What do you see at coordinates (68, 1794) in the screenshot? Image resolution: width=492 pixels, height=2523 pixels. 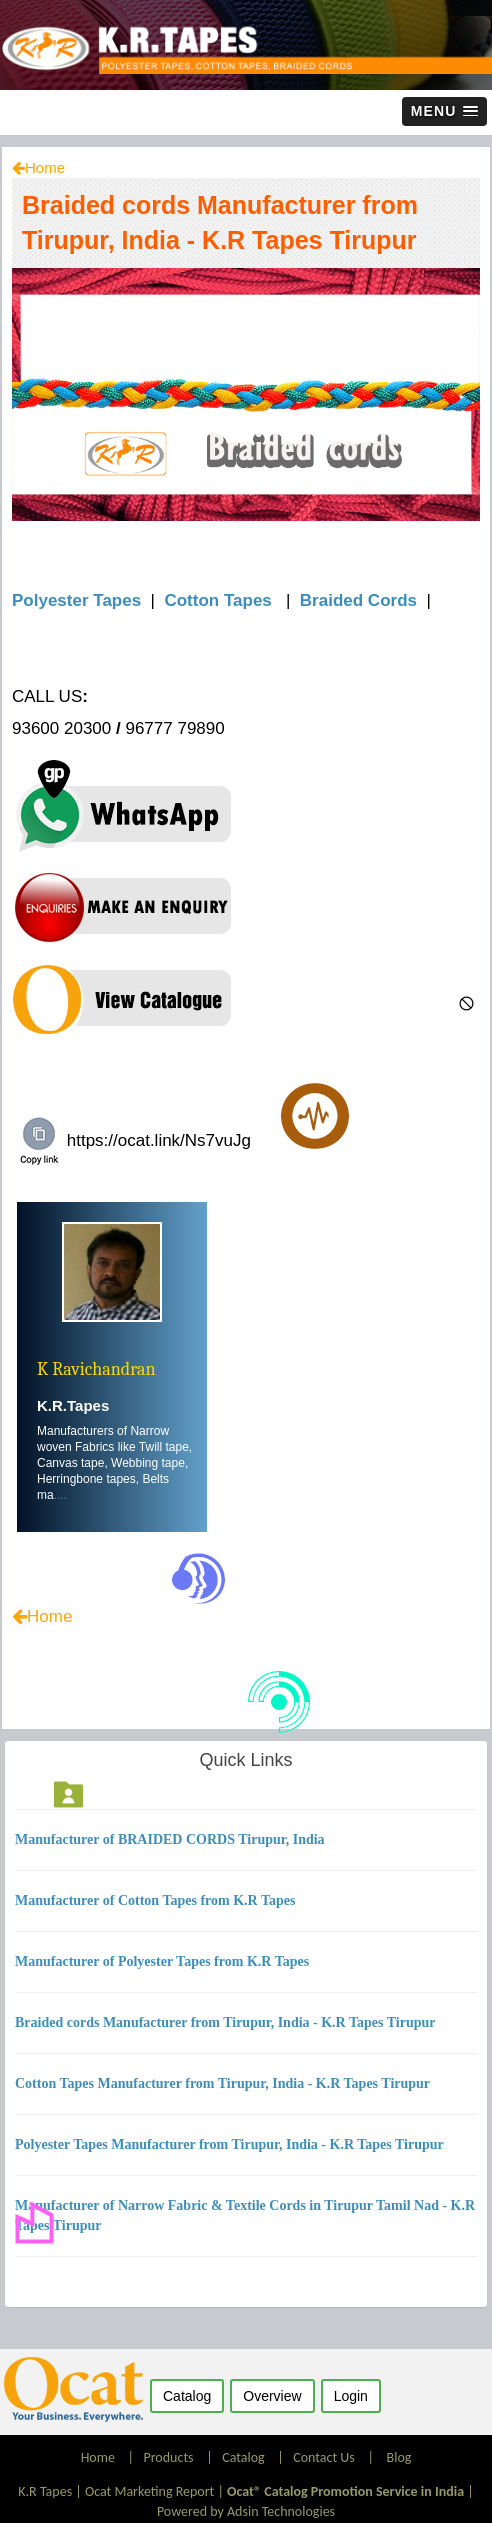 I see `access your personal files folder` at bounding box center [68, 1794].